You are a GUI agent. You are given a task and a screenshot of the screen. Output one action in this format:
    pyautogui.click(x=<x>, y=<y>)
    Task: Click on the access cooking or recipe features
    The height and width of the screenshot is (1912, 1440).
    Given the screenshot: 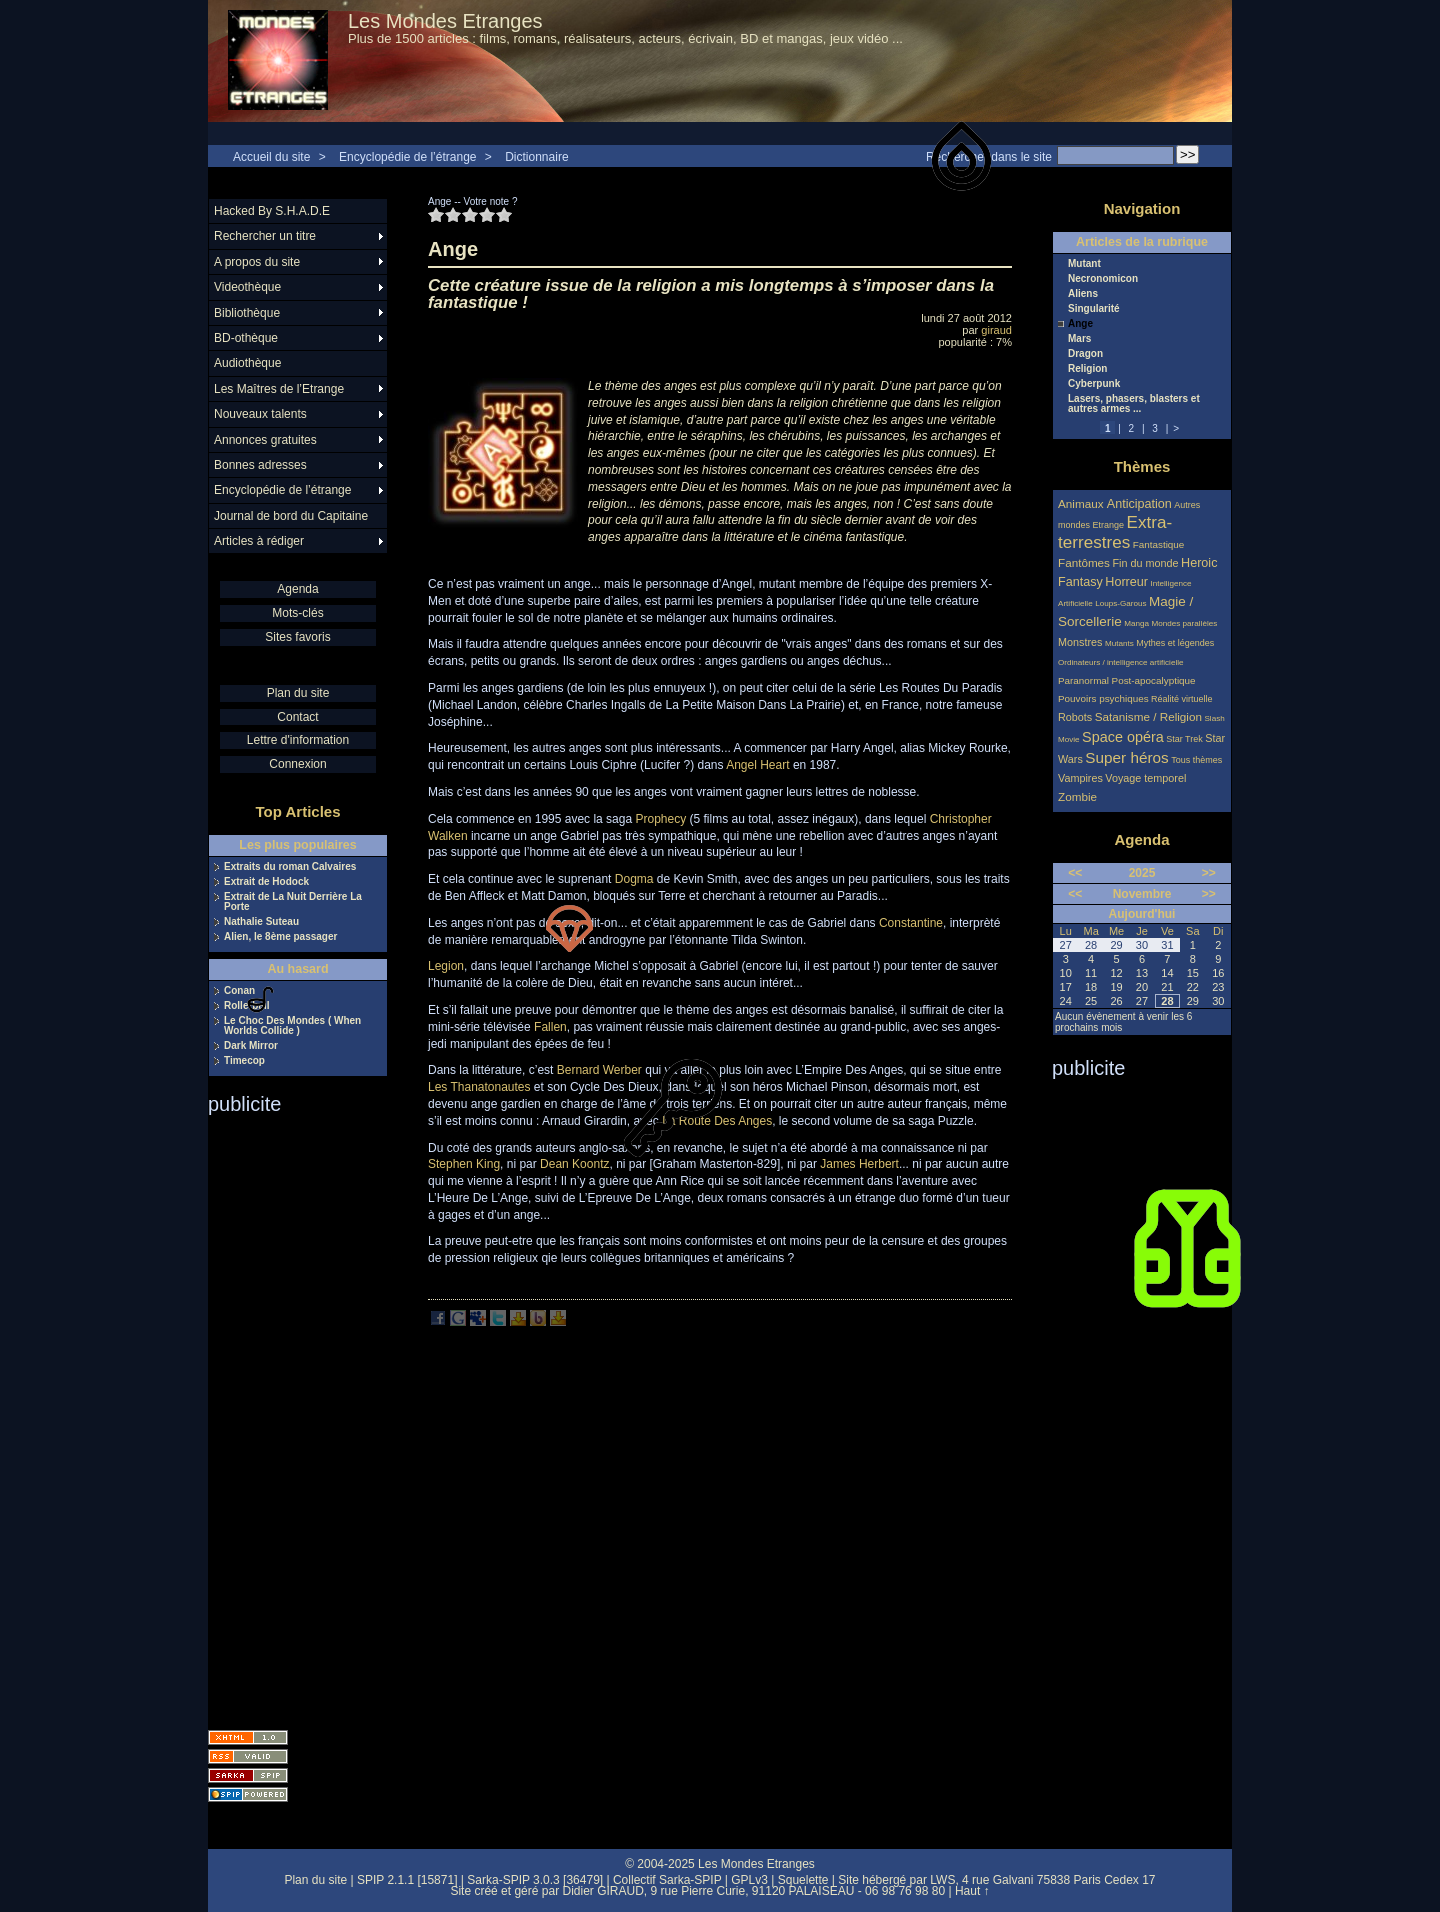 What is the action you would take?
    pyautogui.click(x=260, y=999)
    